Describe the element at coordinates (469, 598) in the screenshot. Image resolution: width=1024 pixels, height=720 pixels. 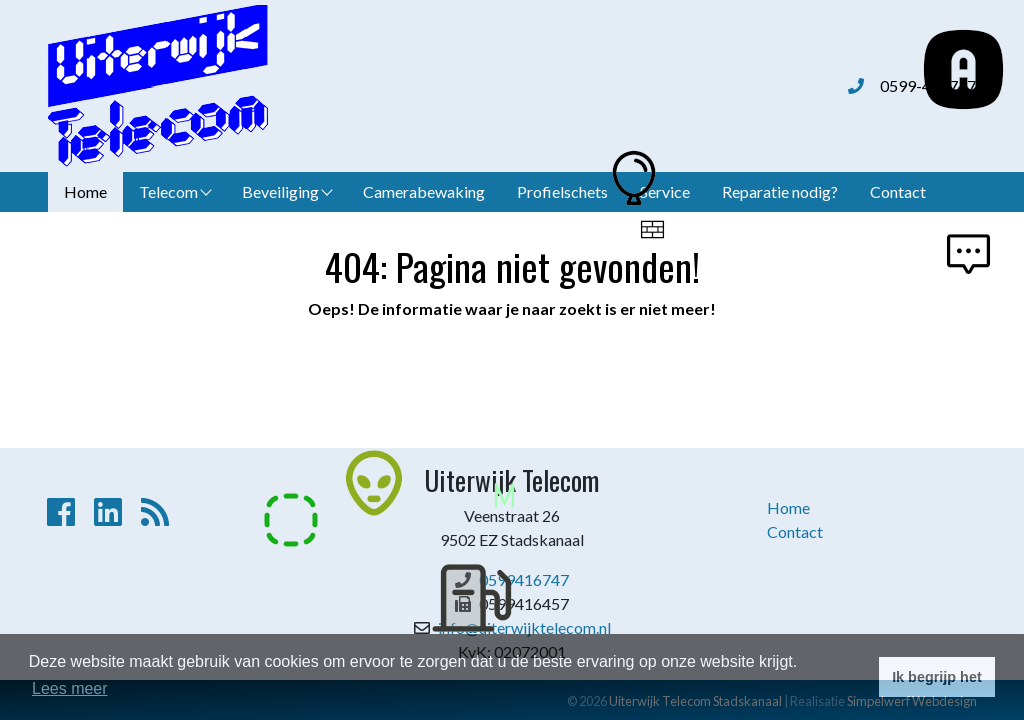
I see `find nearby gas stations` at that location.